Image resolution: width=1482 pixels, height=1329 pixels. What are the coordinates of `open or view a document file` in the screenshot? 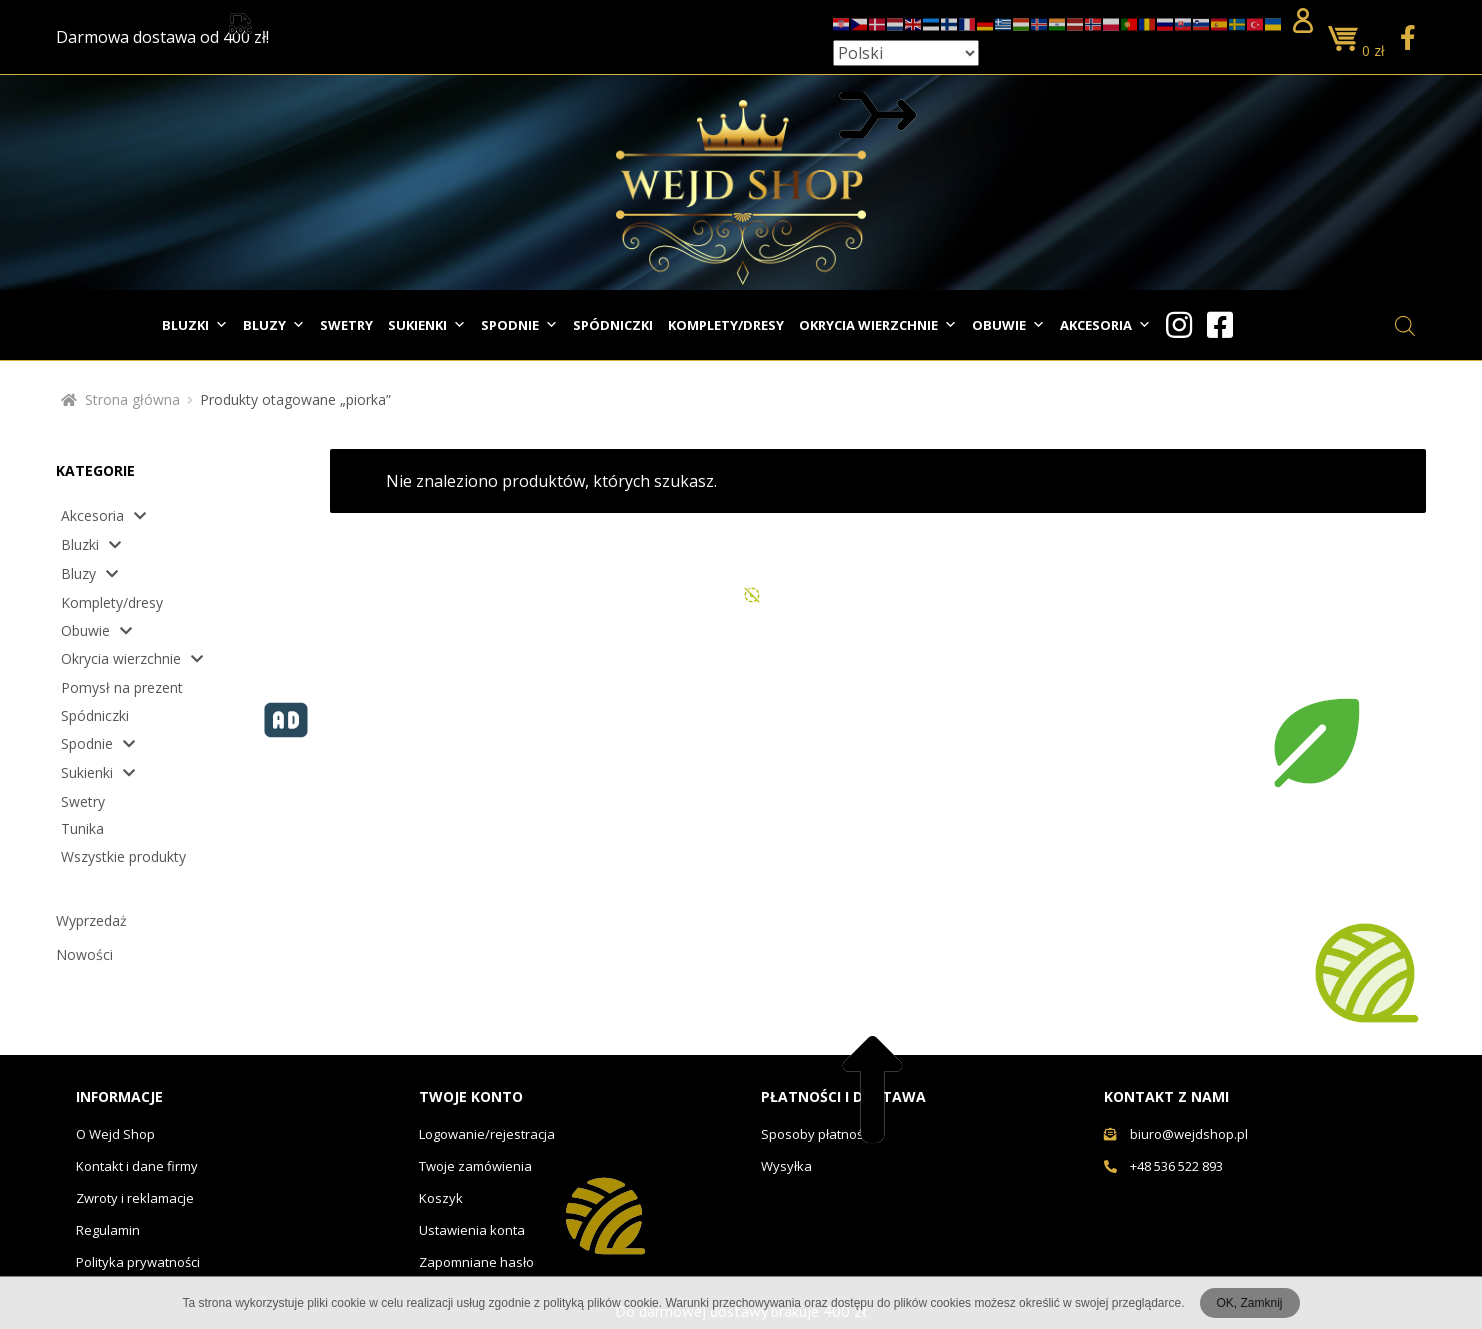 It's located at (240, 24).